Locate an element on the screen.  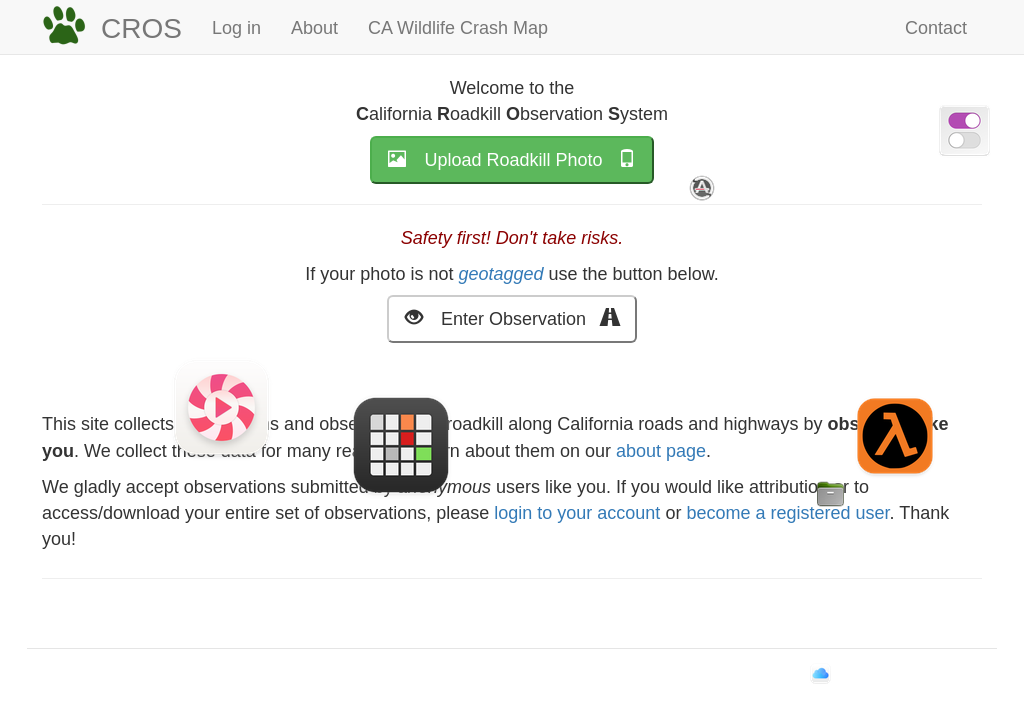
open lollypop music player is located at coordinates (221, 407).